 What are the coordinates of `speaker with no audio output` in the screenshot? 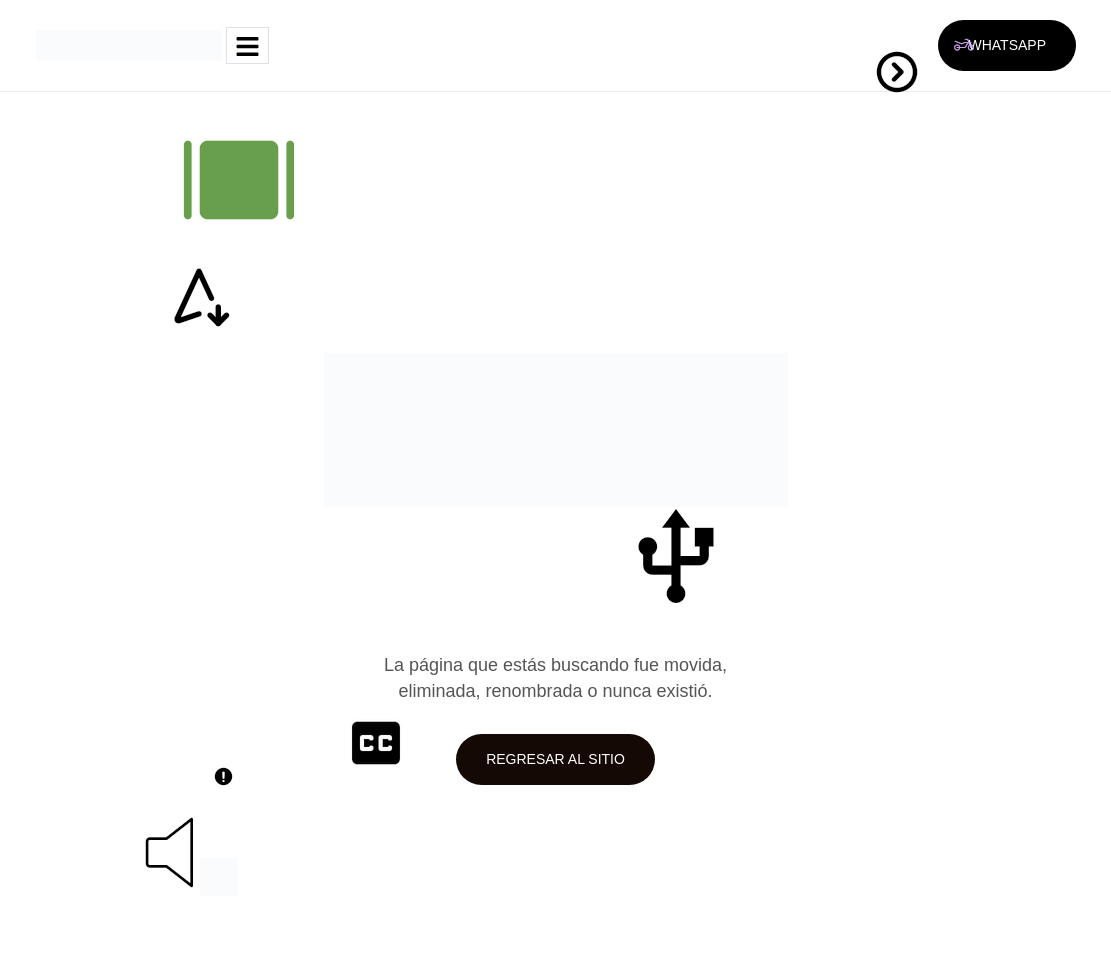 It's located at (180, 852).